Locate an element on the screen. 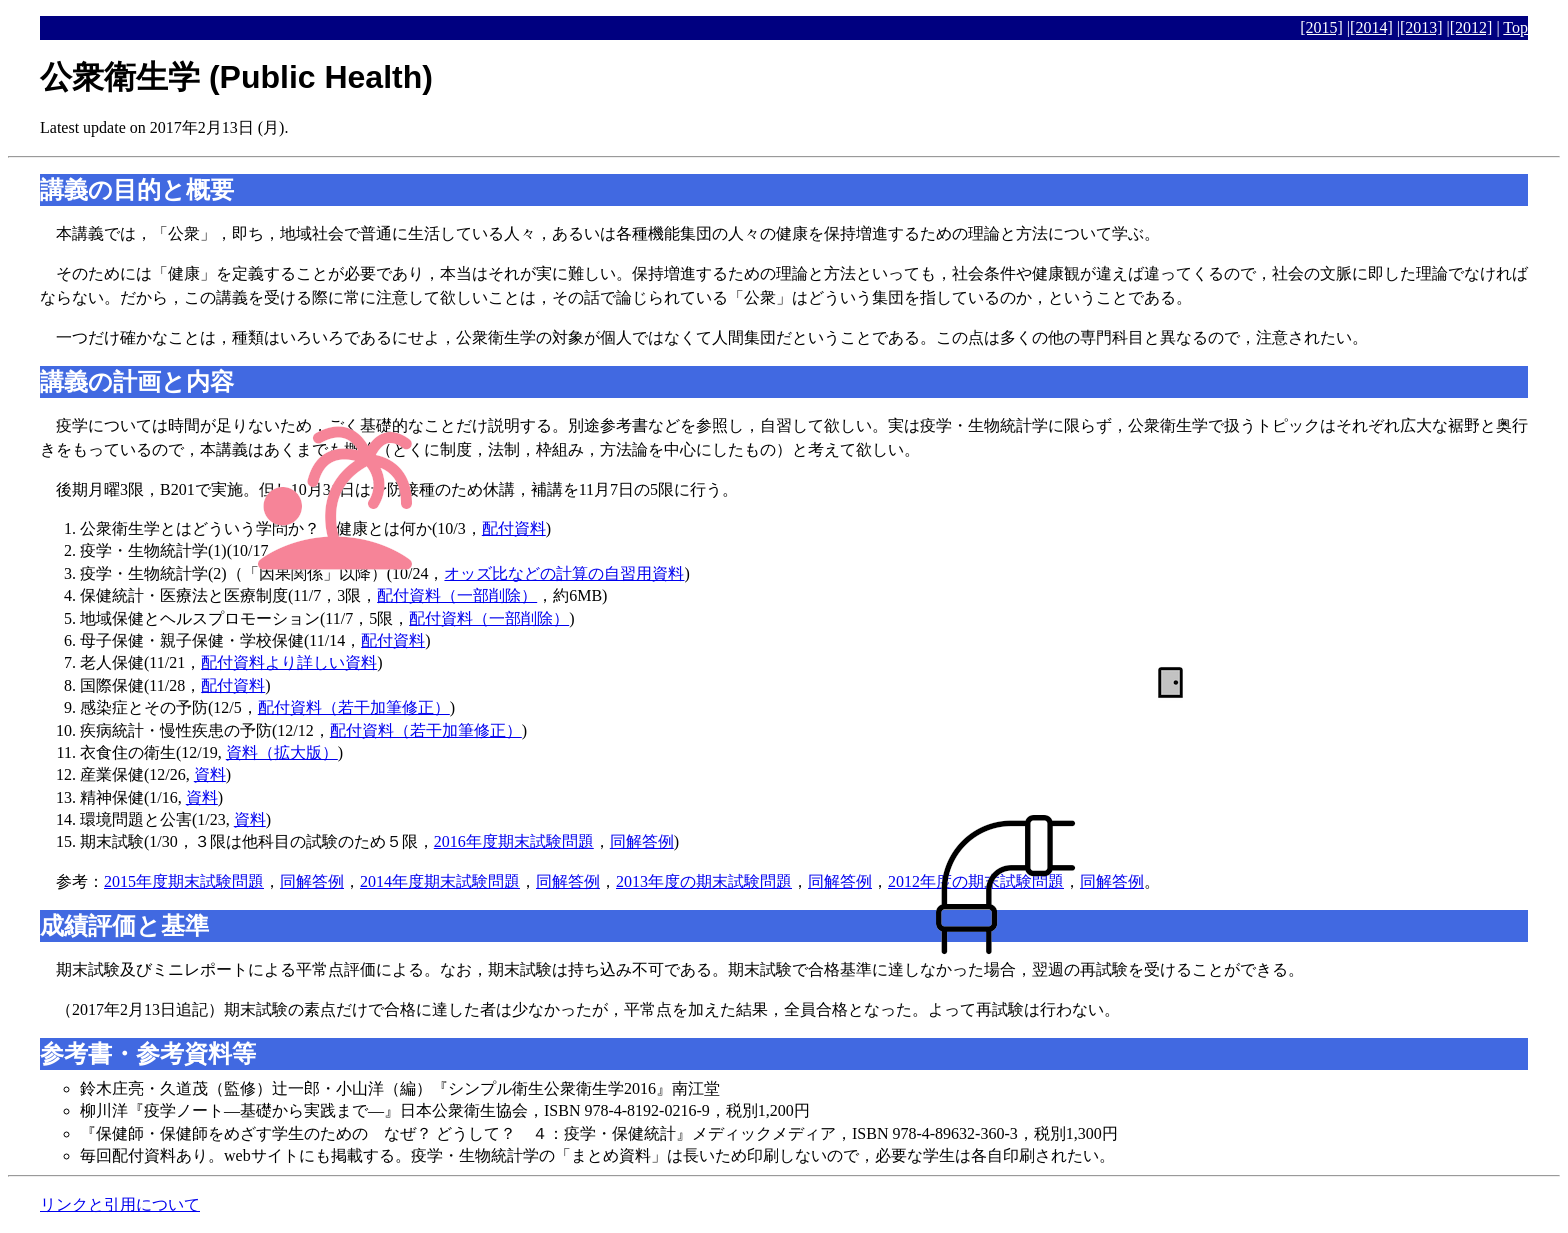  access door sensor settings is located at coordinates (1170, 682).